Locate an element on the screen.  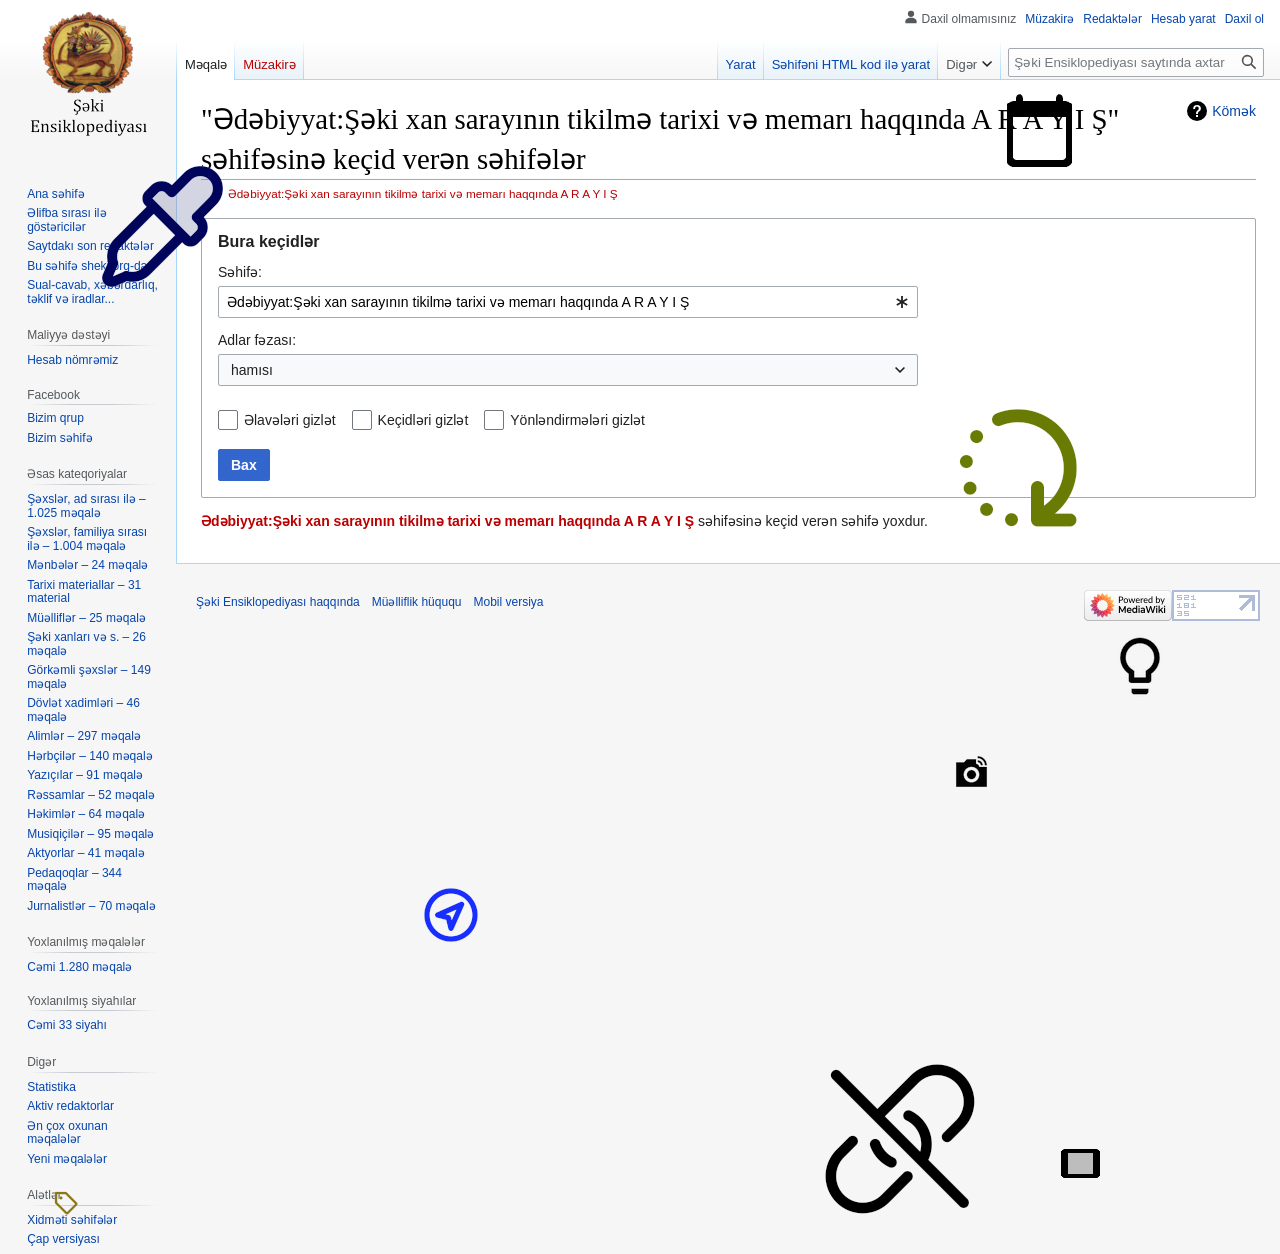
switch to tablet view or layout is located at coordinates (1080, 1163).